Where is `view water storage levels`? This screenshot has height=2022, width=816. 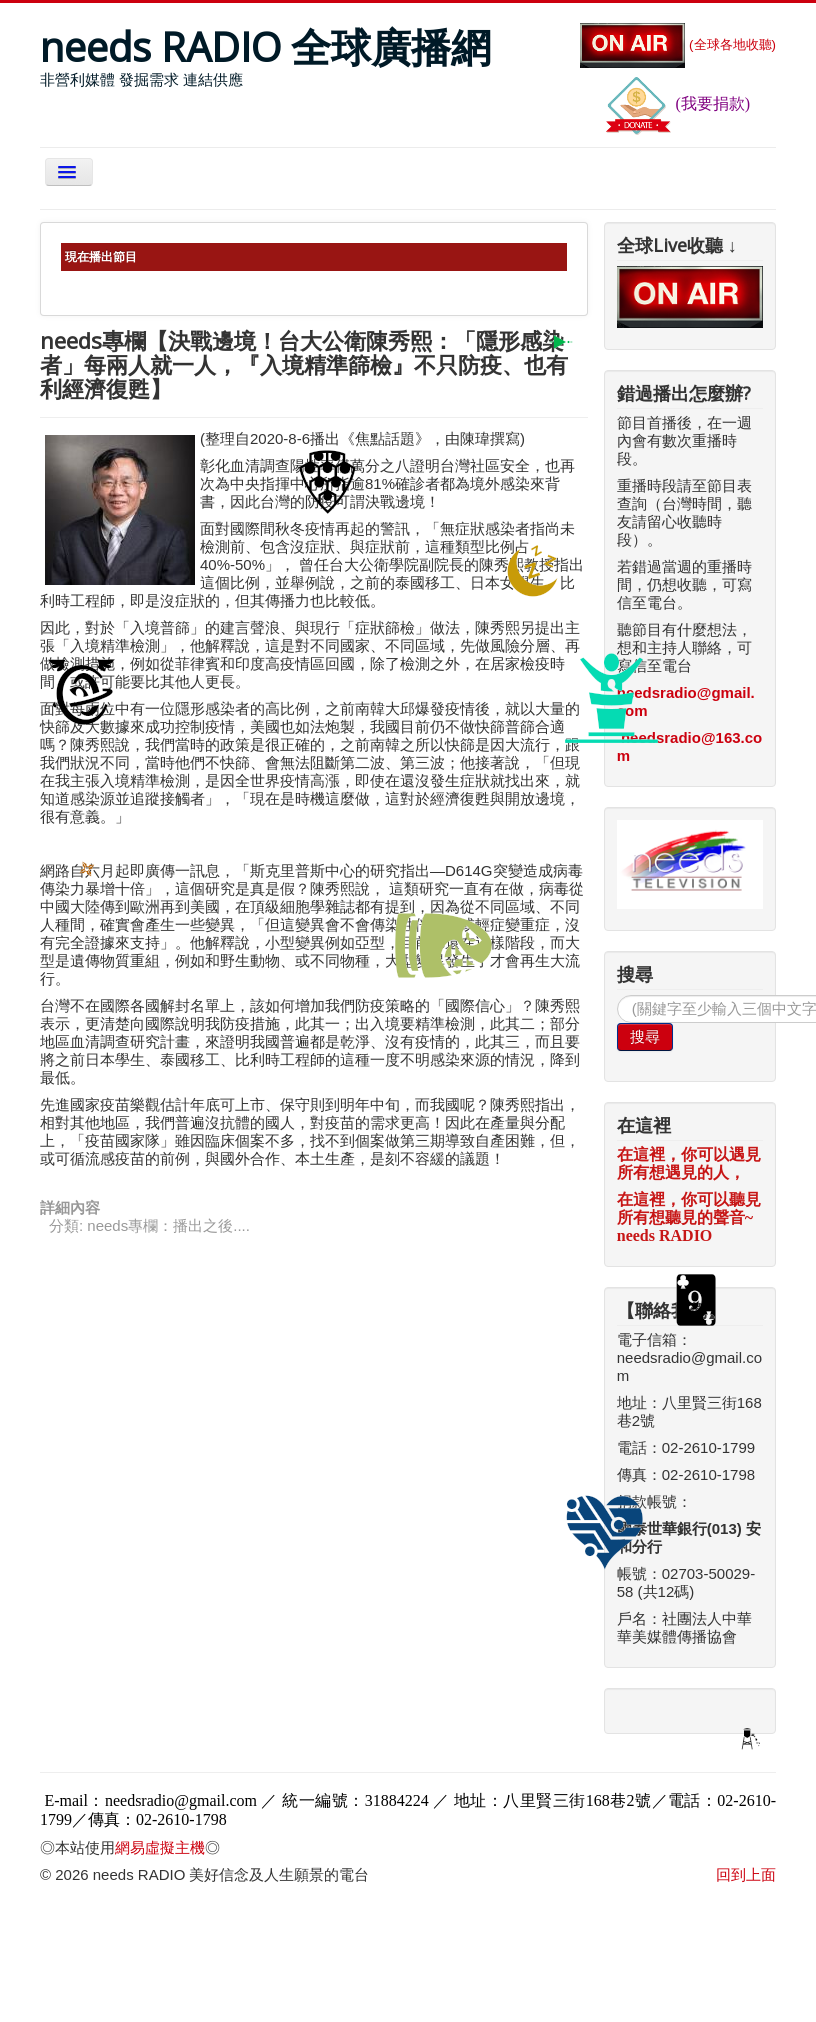
view water storage levels is located at coordinates (751, 1738).